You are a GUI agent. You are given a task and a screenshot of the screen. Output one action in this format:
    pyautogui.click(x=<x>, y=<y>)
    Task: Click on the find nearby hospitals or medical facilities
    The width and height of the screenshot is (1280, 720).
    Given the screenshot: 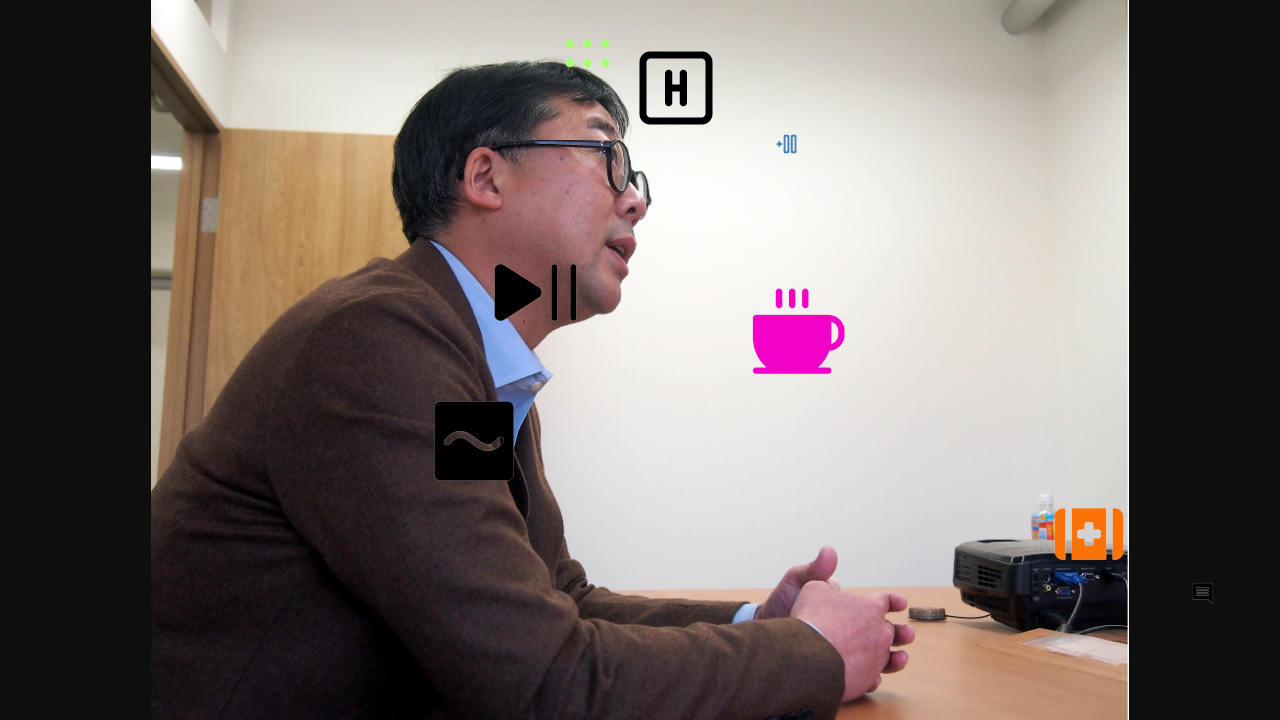 What is the action you would take?
    pyautogui.click(x=676, y=88)
    